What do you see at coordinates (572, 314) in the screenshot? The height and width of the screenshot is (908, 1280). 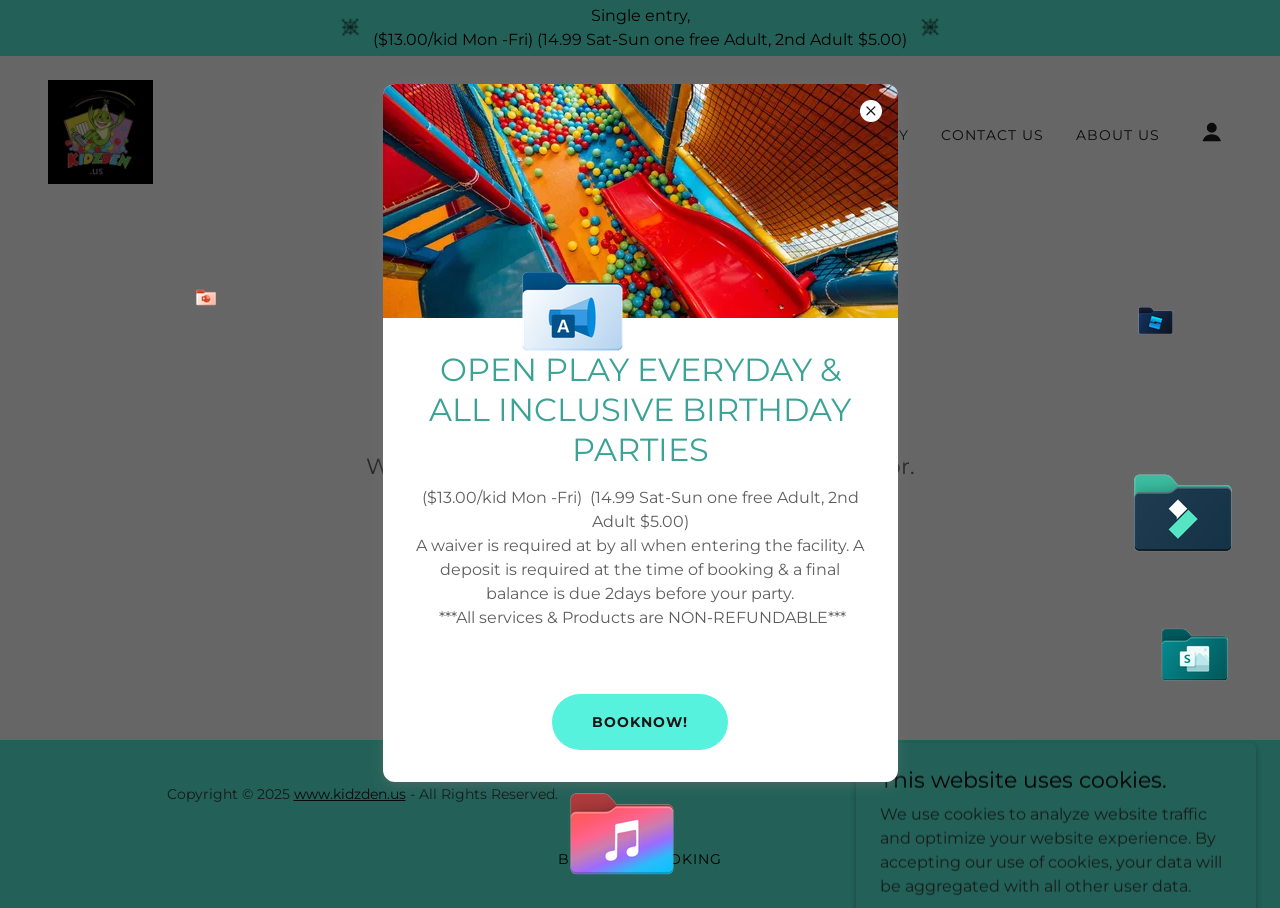 I see `open microsoft advertising files folder` at bounding box center [572, 314].